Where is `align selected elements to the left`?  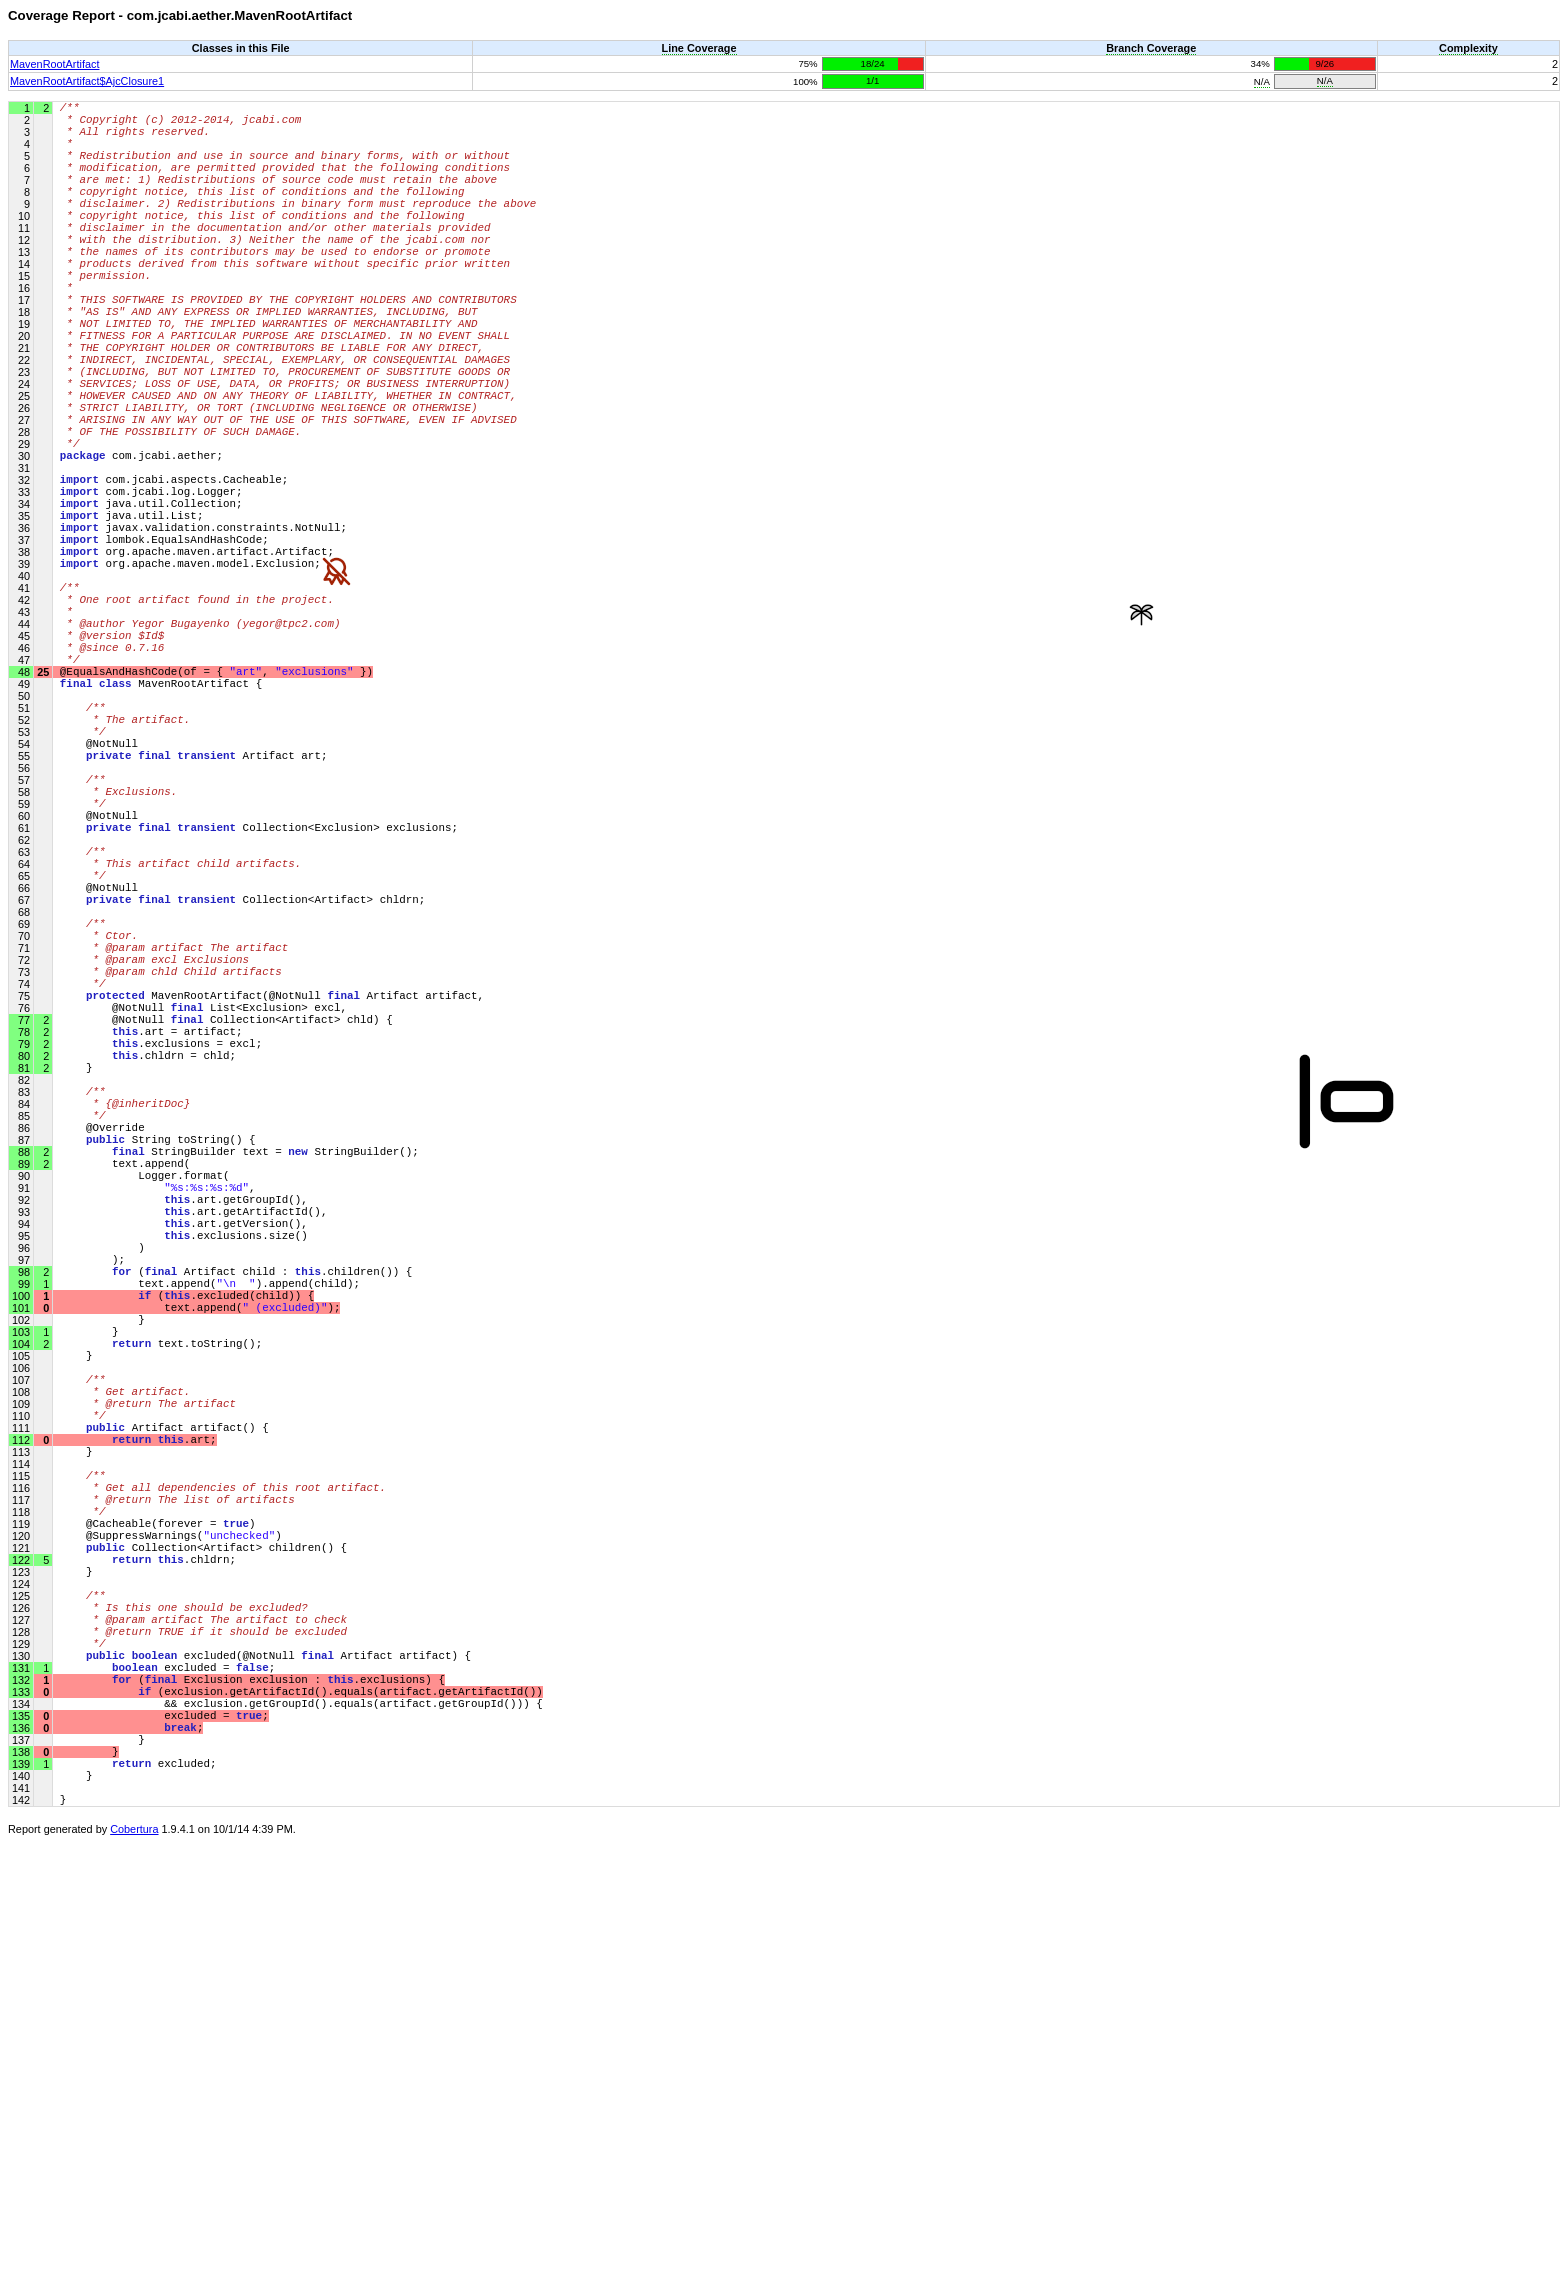
align selected elements to the left is located at coordinates (1346, 1101).